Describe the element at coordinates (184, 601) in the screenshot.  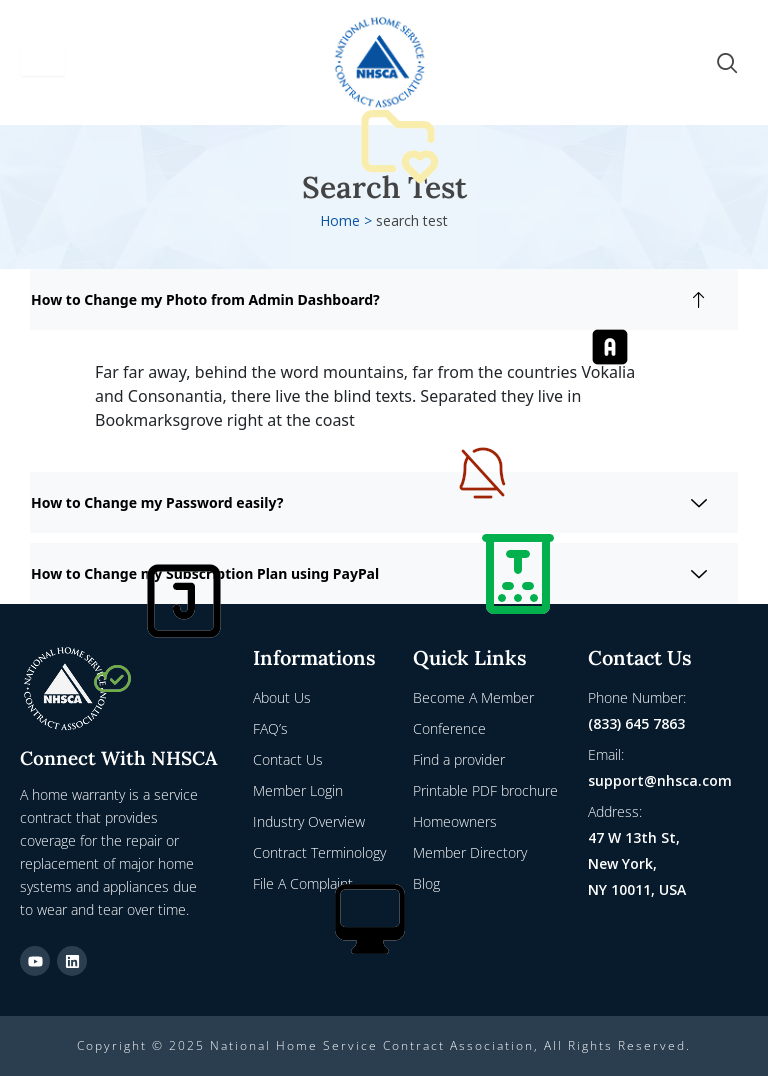
I see `represents the letter J in a menu or keyboard interface` at that location.